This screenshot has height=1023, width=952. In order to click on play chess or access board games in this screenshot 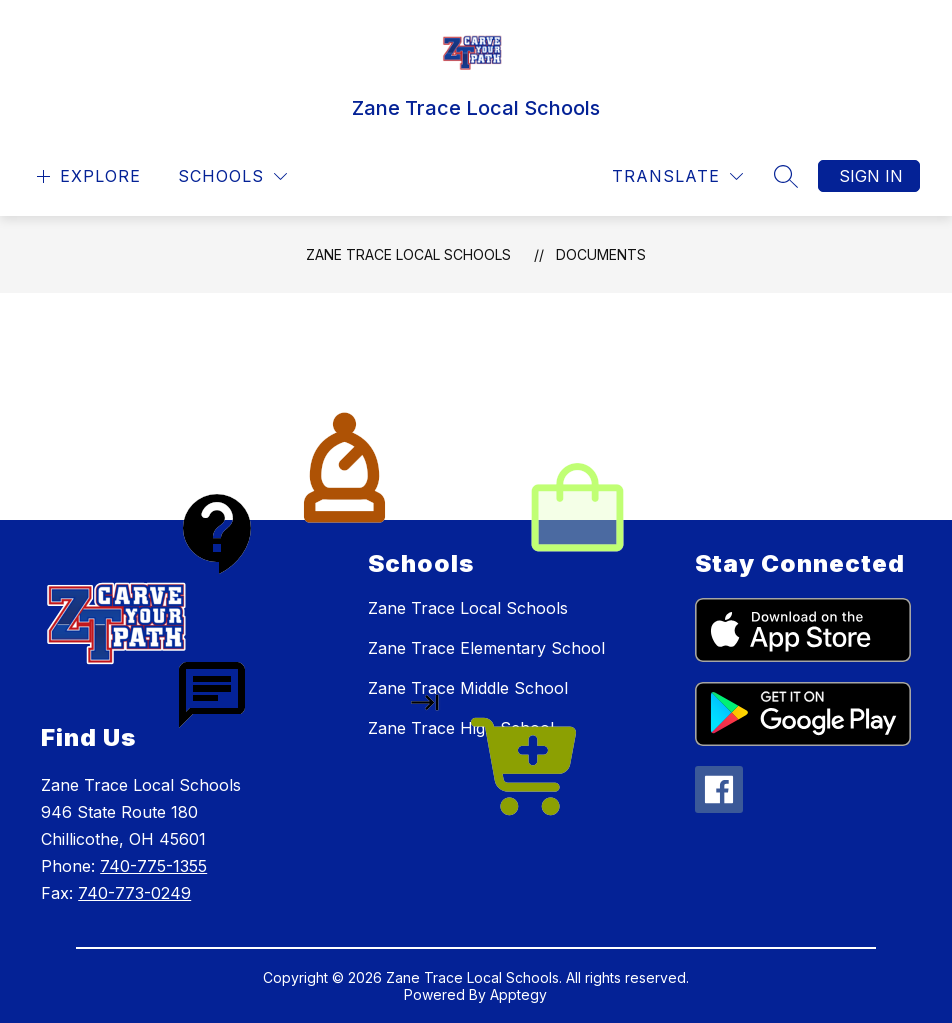, I will do `click(344, 470)`.